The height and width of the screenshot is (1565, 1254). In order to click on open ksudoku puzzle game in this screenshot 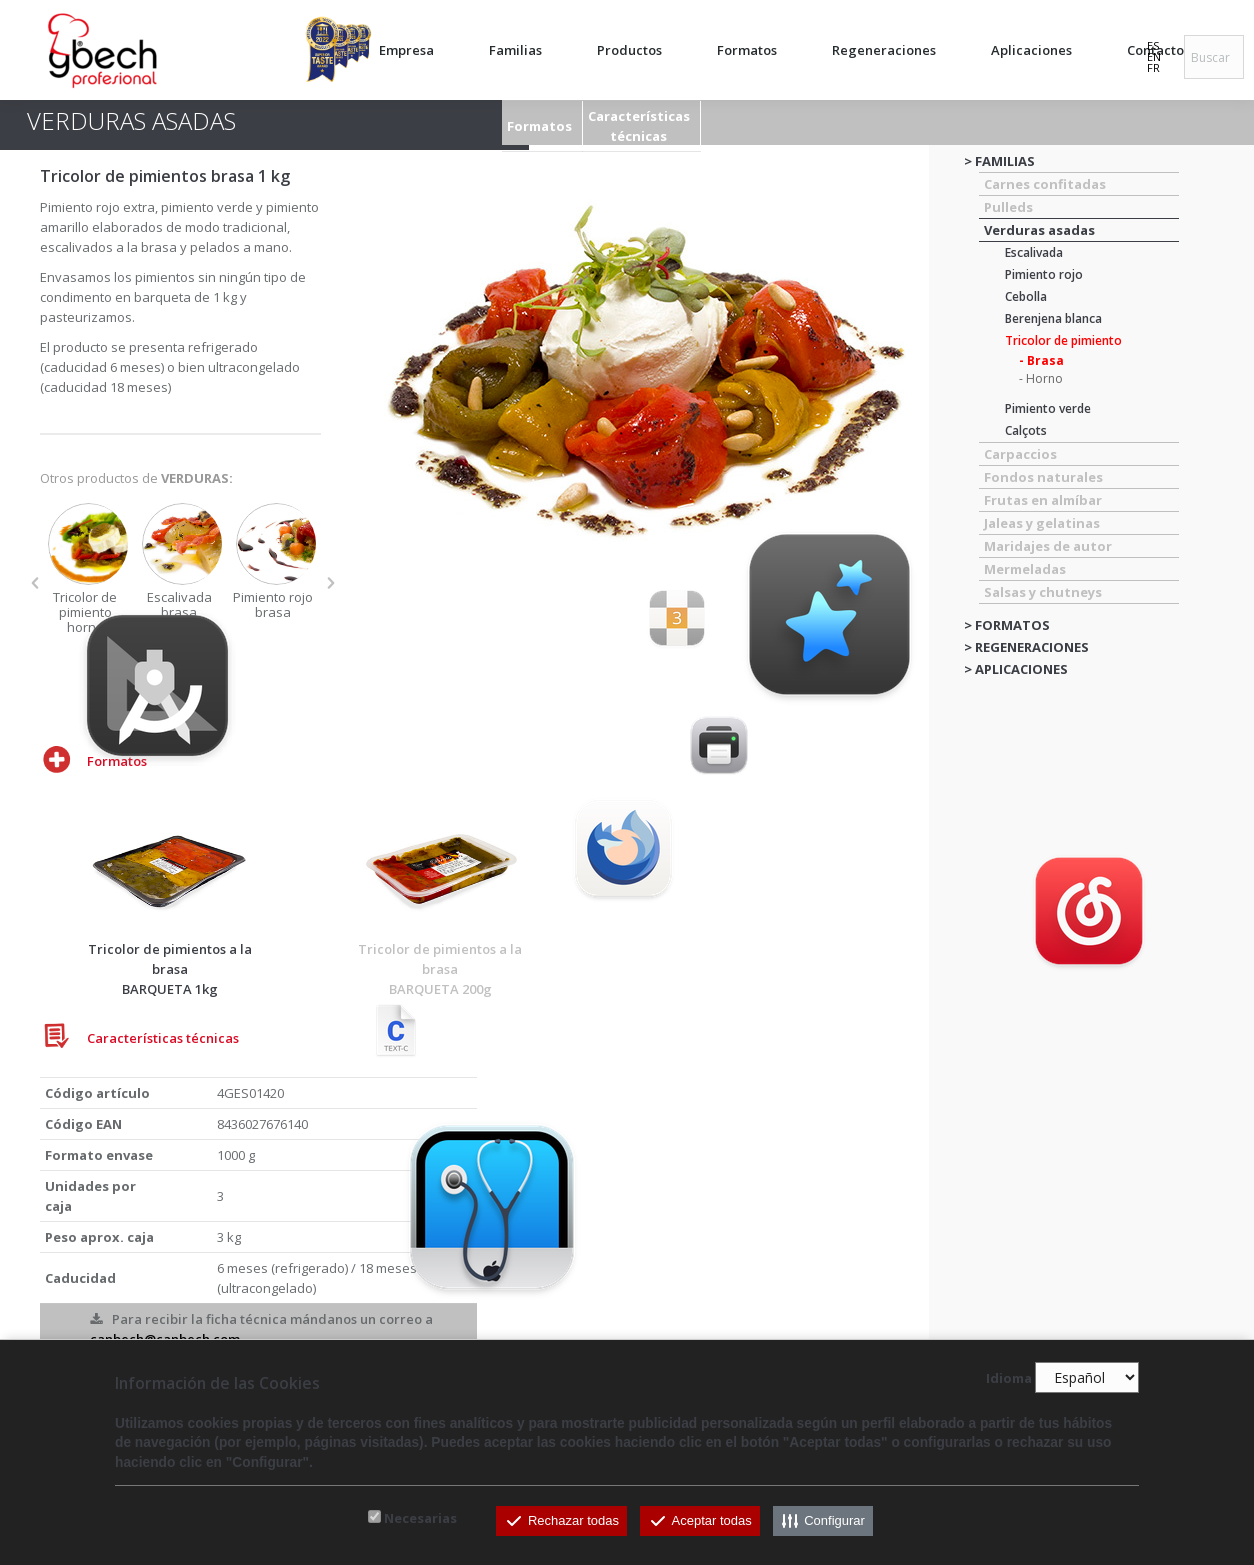, I will do `click(677, 618)`.